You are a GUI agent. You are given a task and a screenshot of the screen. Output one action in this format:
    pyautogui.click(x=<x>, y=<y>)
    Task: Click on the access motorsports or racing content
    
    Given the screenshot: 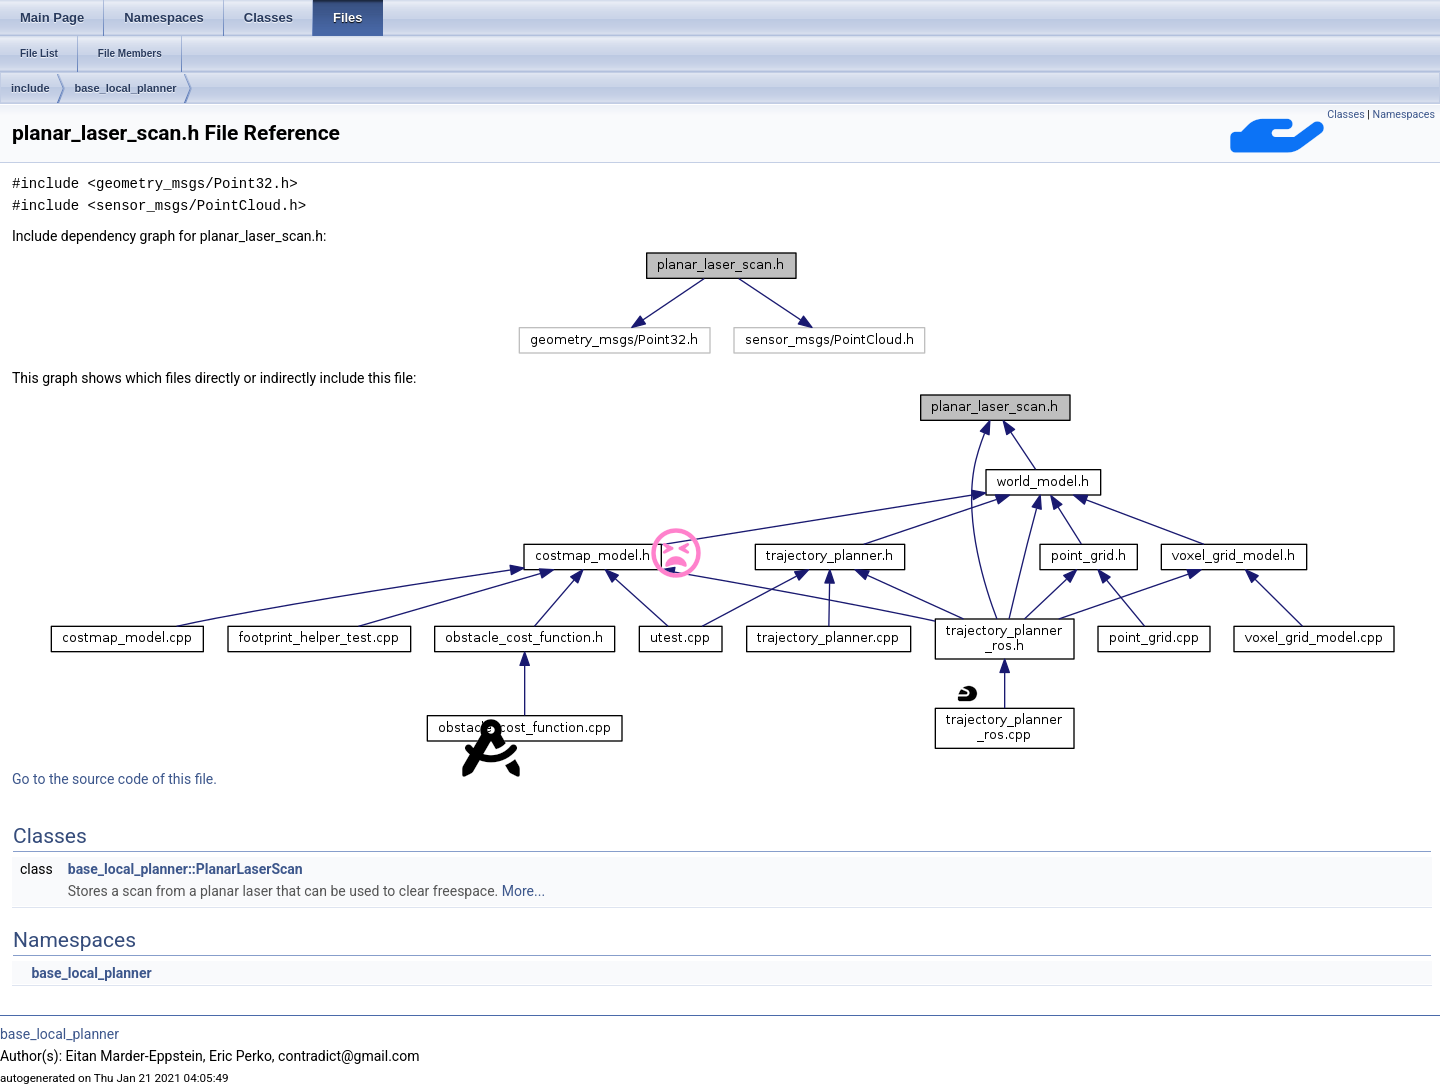 What is the action you would take?
    pyautogui.click(x=967, y=693)
    